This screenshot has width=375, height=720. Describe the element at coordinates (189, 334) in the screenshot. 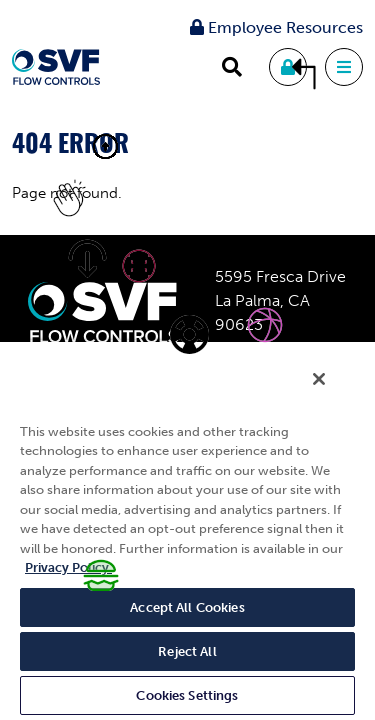

I see `access help or support` at that location.